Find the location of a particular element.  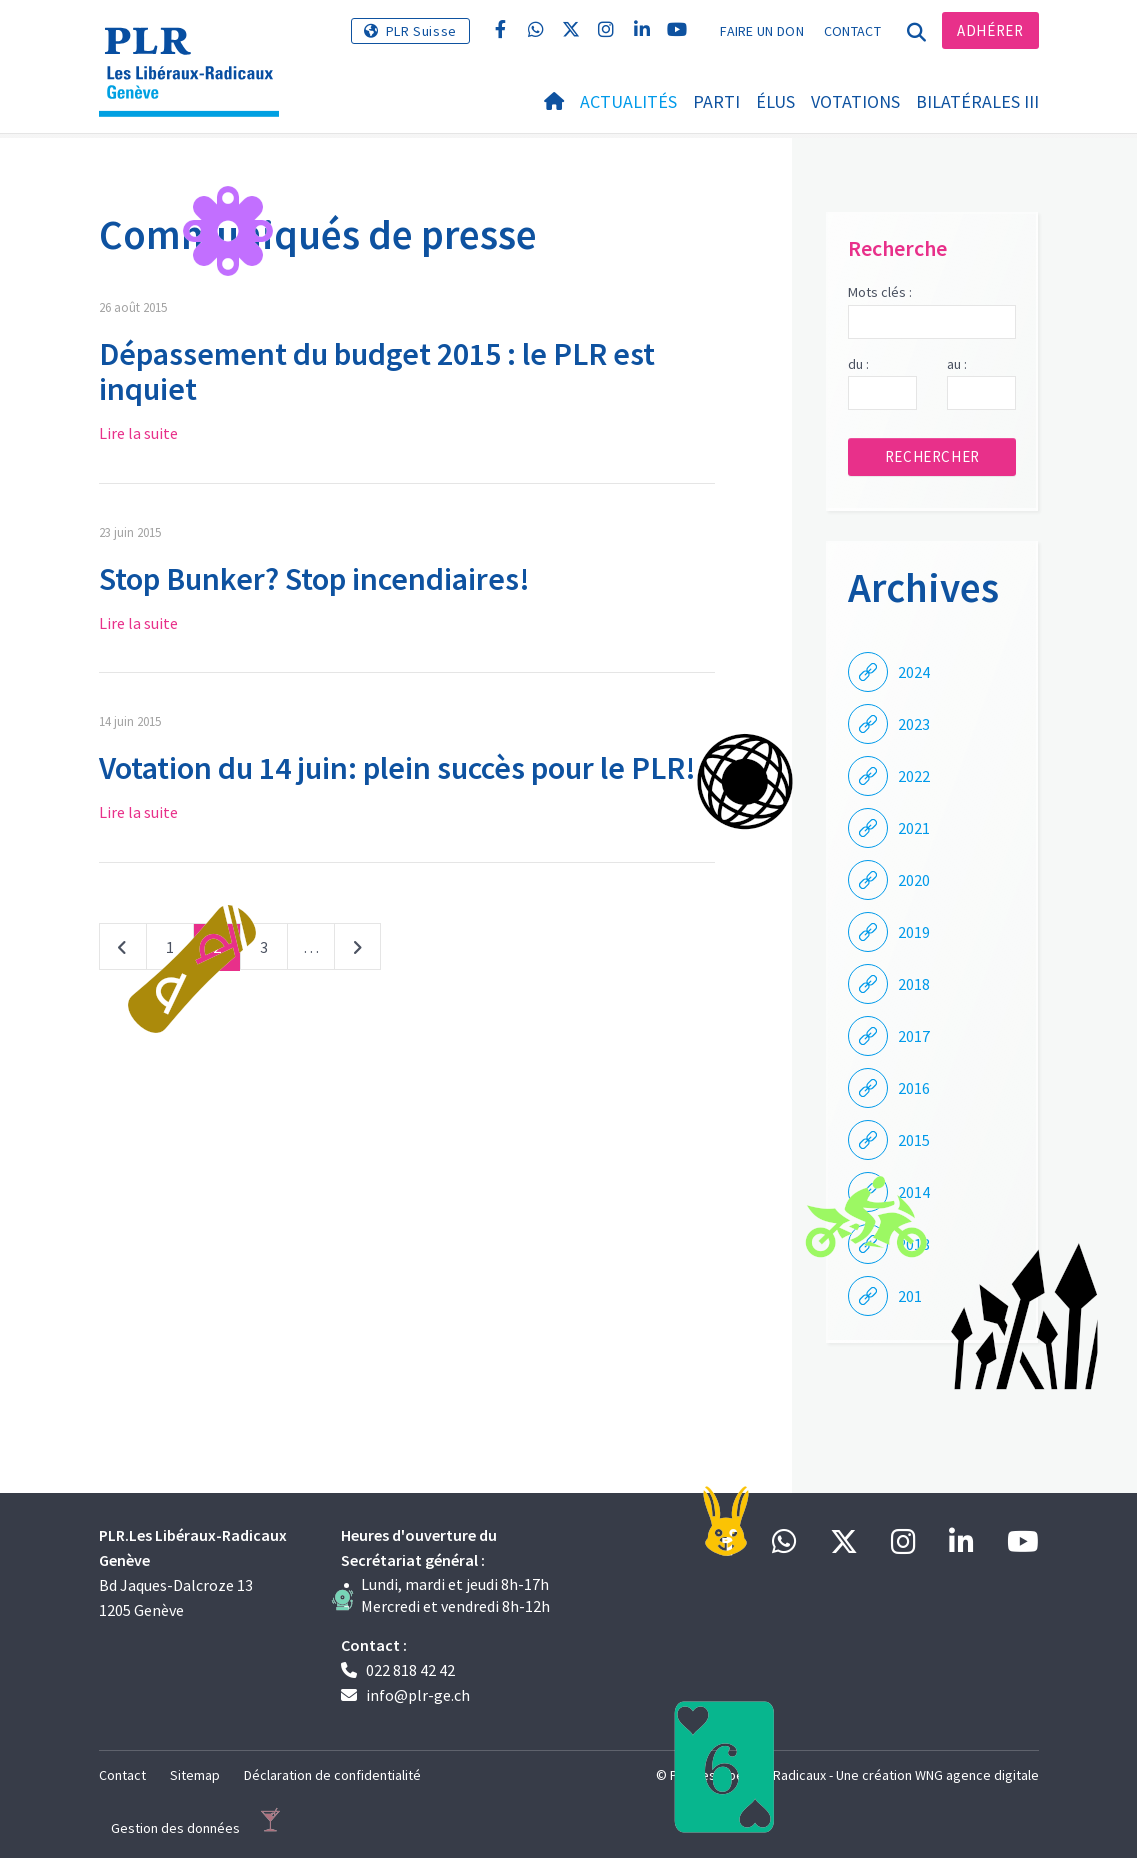

access snowboarding or winter sports content is located at coordinates (192, 969).